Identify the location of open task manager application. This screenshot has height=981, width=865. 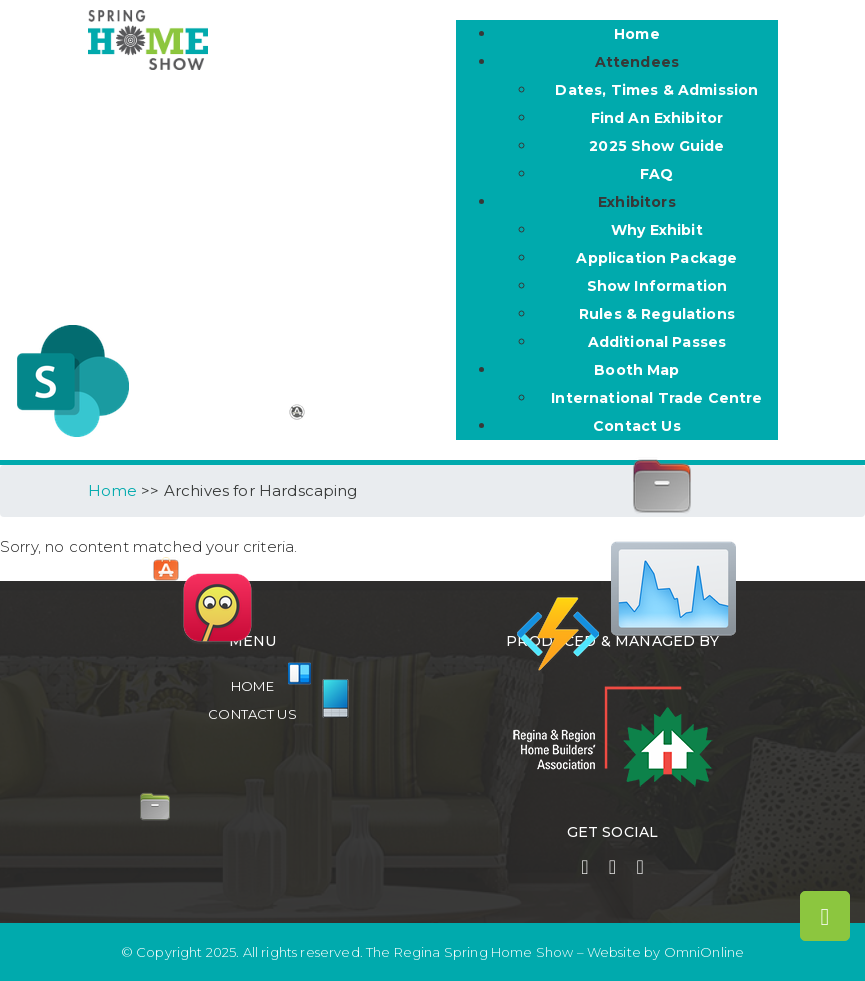
(673, 588).